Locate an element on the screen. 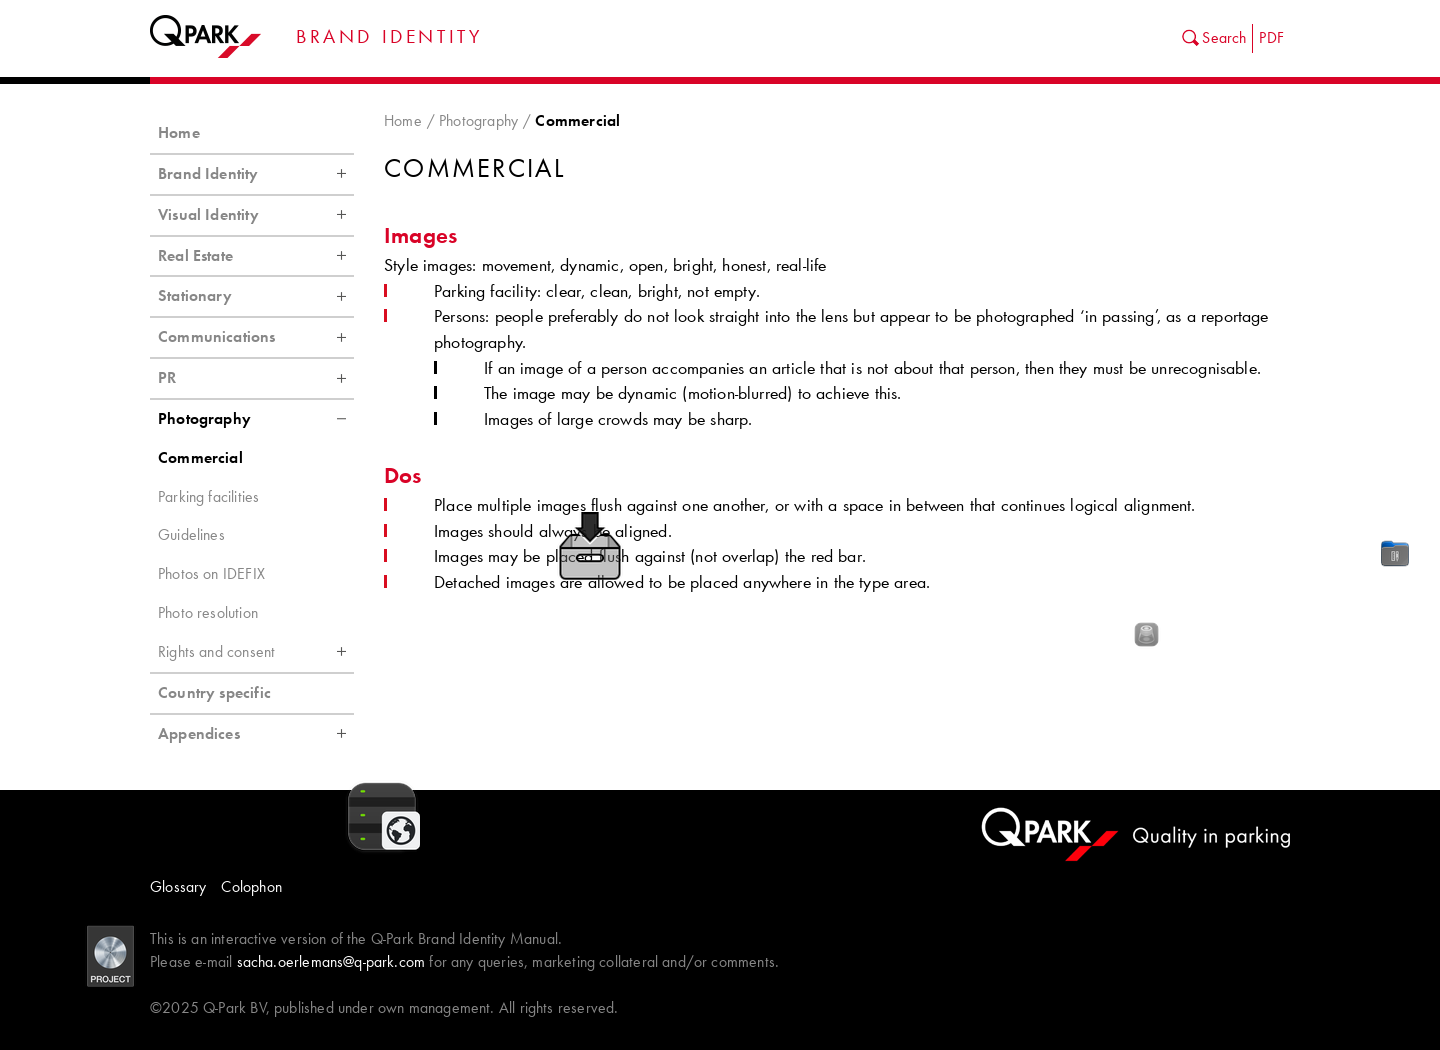  configure web server network settings is located at coordinates (382, 817).